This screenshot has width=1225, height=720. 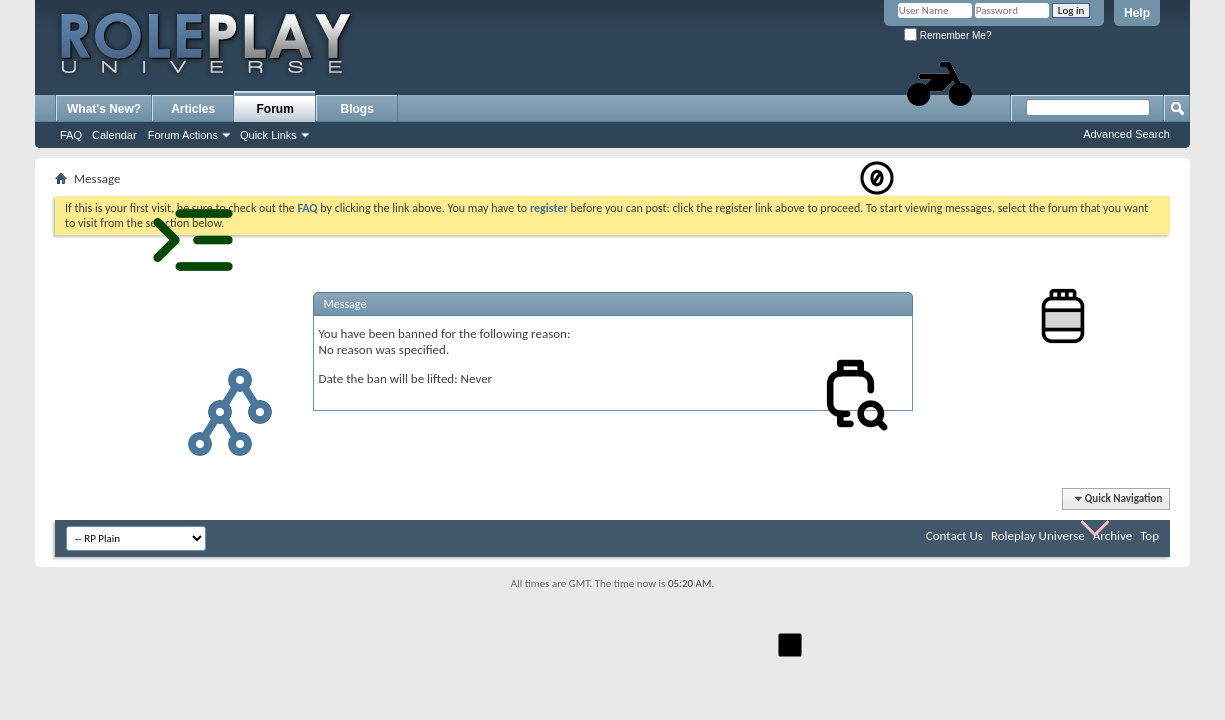 What do you see at coordinates (790, 645) in the screenshot?
I see `stop media playback` at bounding box center [790, 645].